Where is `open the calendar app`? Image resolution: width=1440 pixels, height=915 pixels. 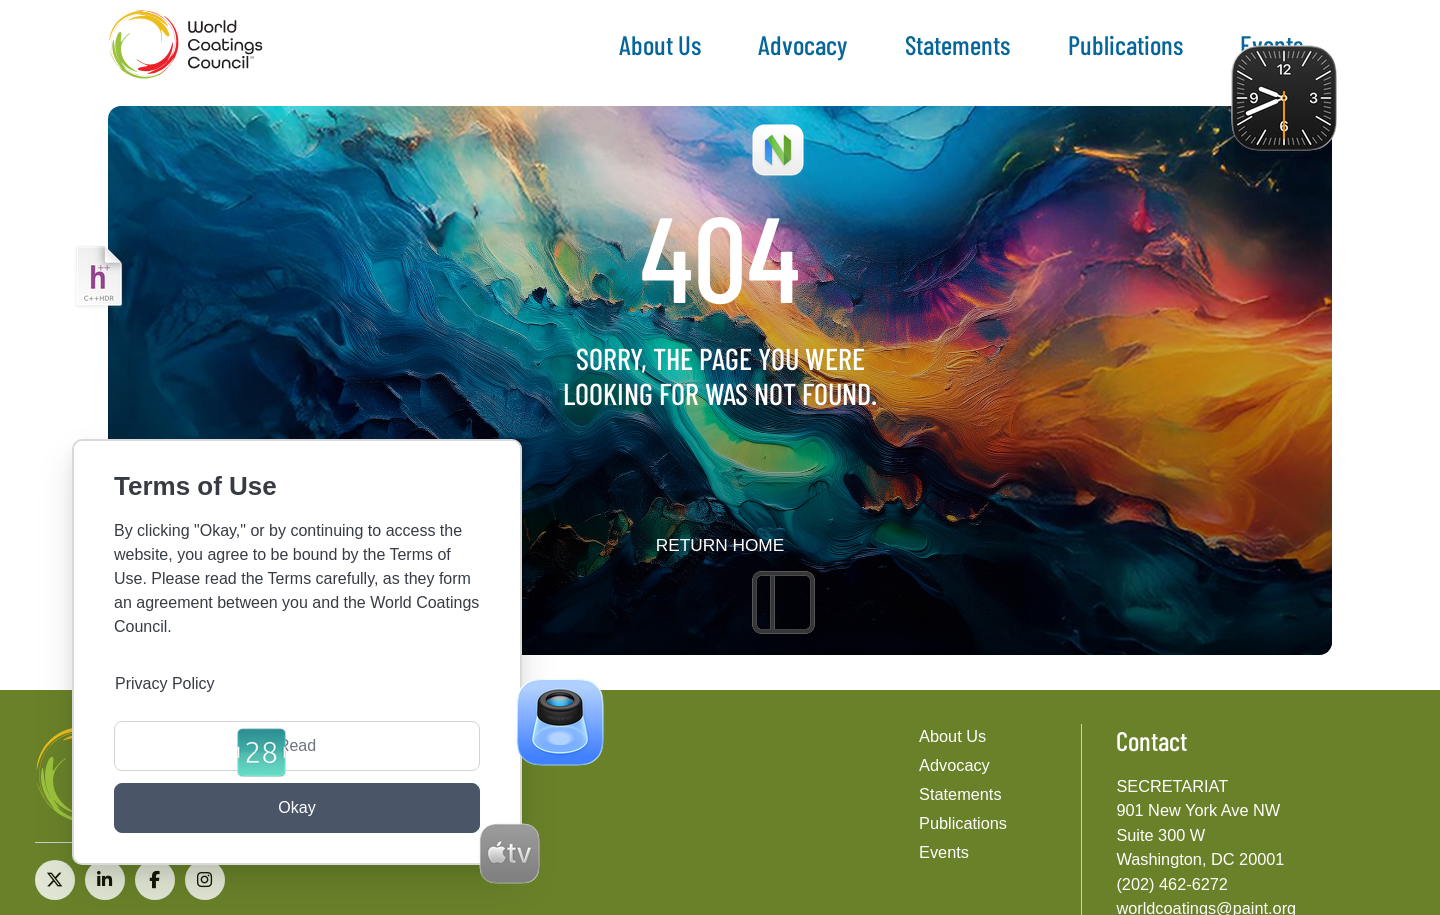 open the calendar app is located at coordinates (261, 752).